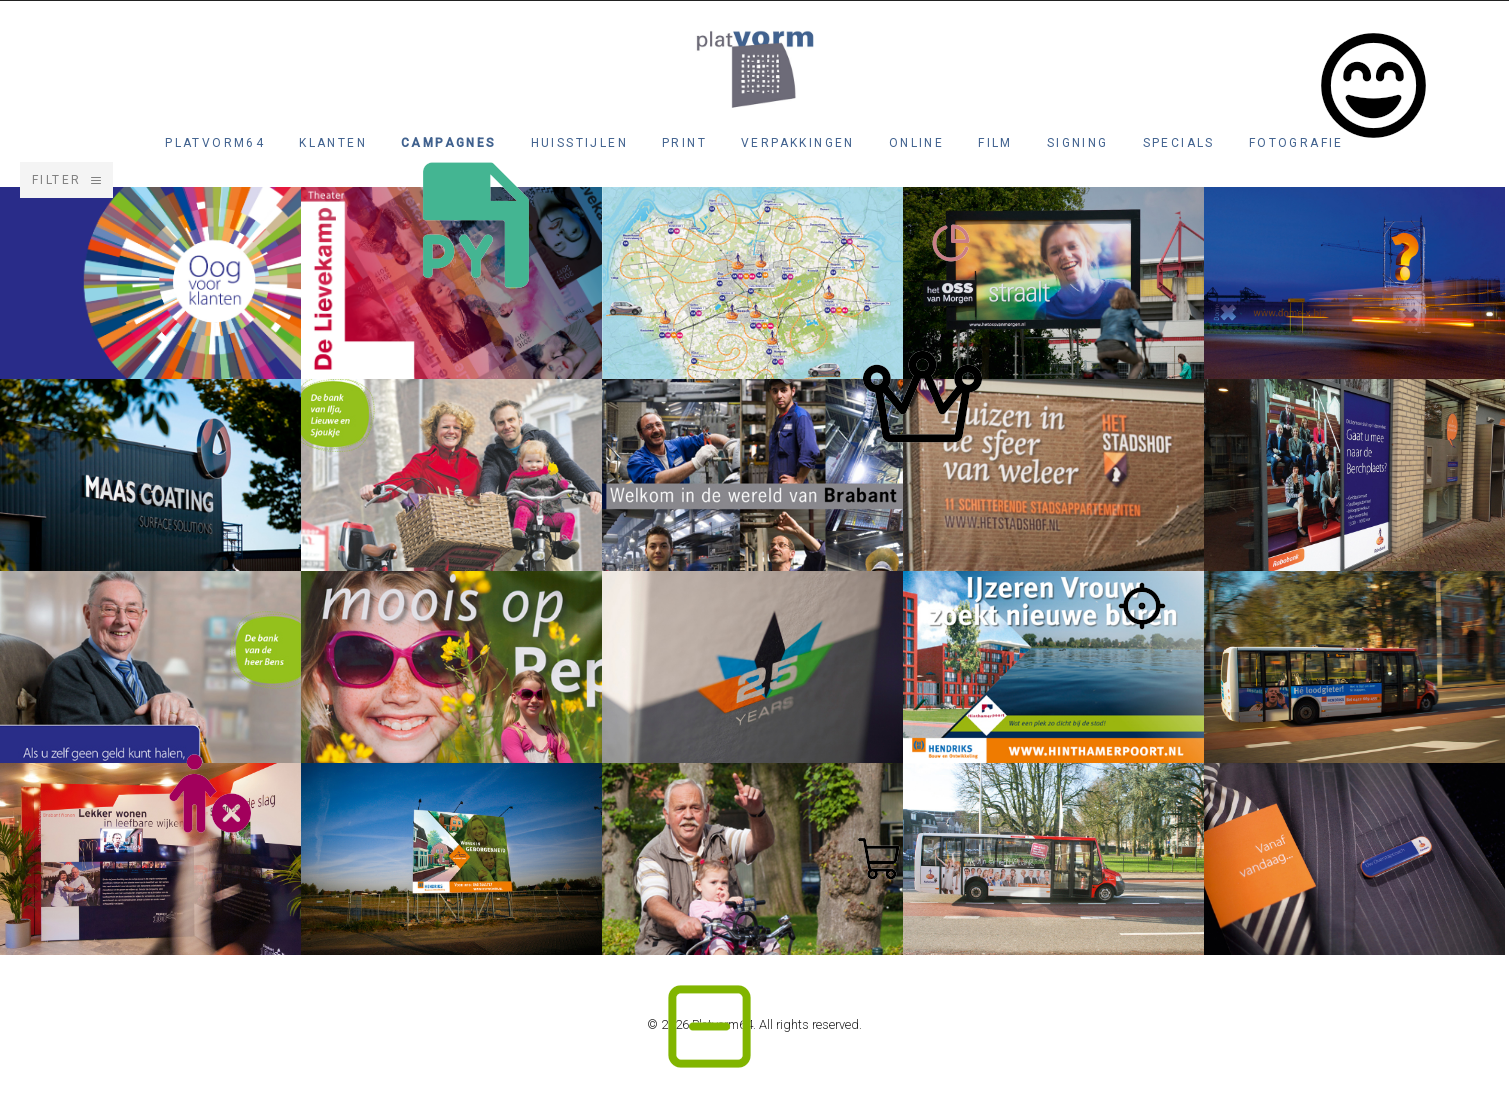 This screenshot has height=1095, width=1509. What do you see at coordinates (922, 402) in the screenshot?
I see `indicates premium or pro subscription status` at bounding box center [922, 402].